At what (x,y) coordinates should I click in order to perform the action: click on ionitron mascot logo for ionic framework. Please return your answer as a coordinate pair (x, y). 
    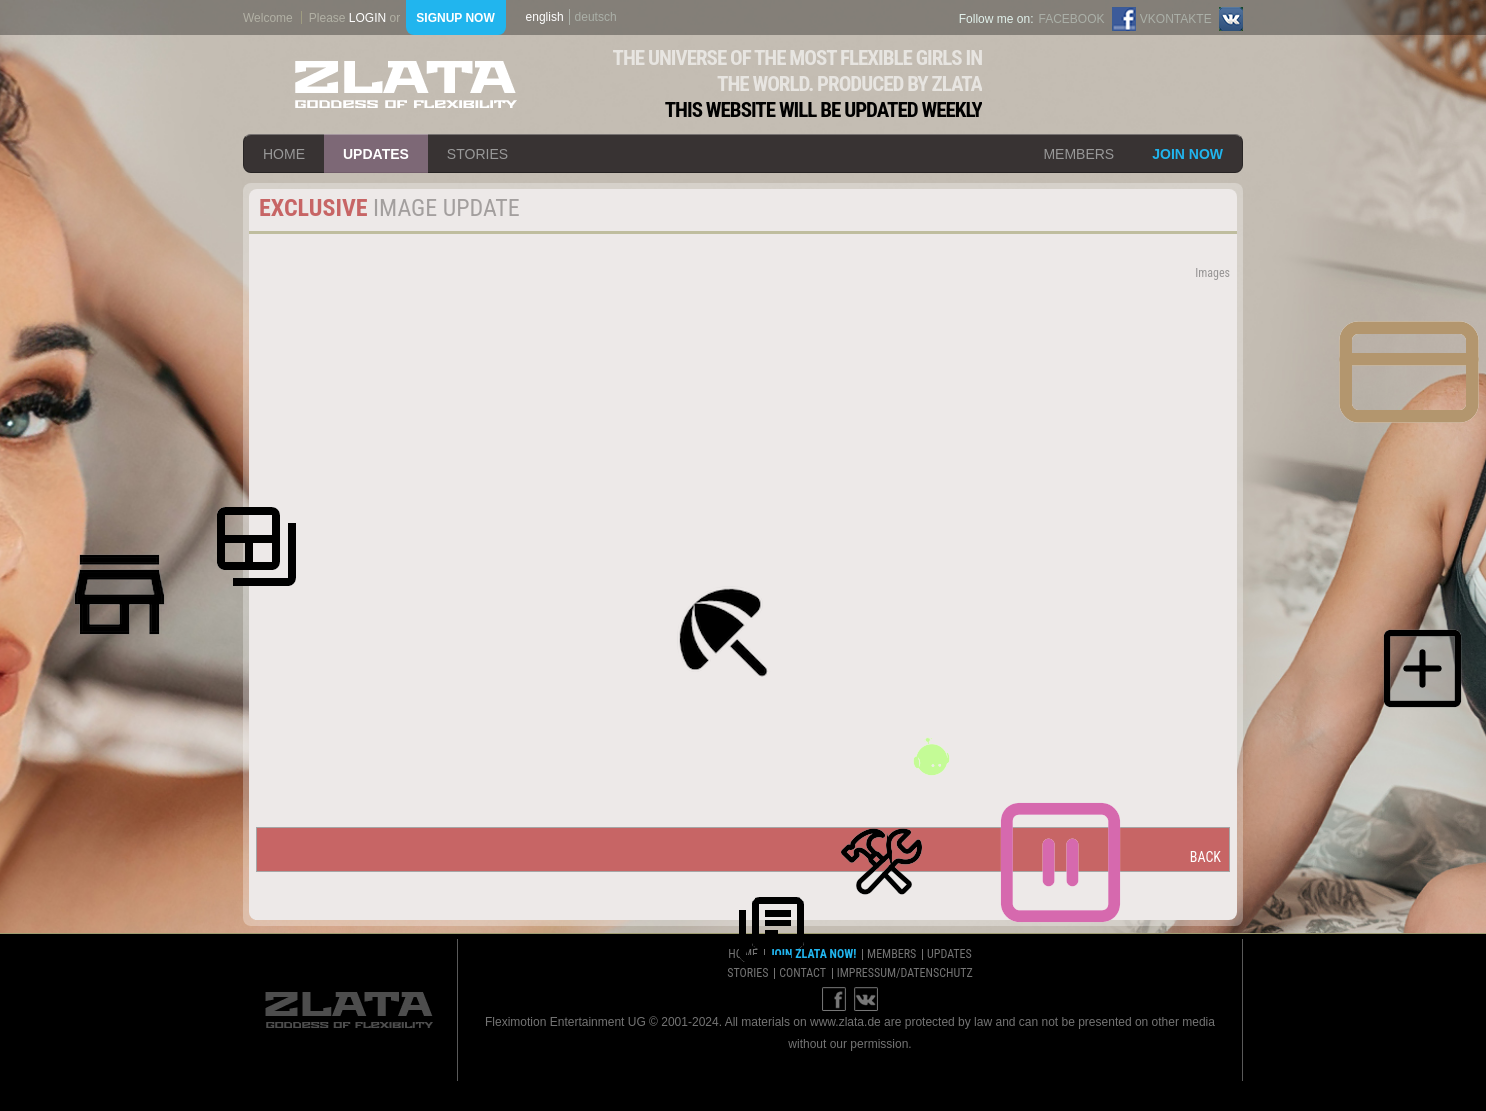
    Looking at the image, I should click on (931, 756).